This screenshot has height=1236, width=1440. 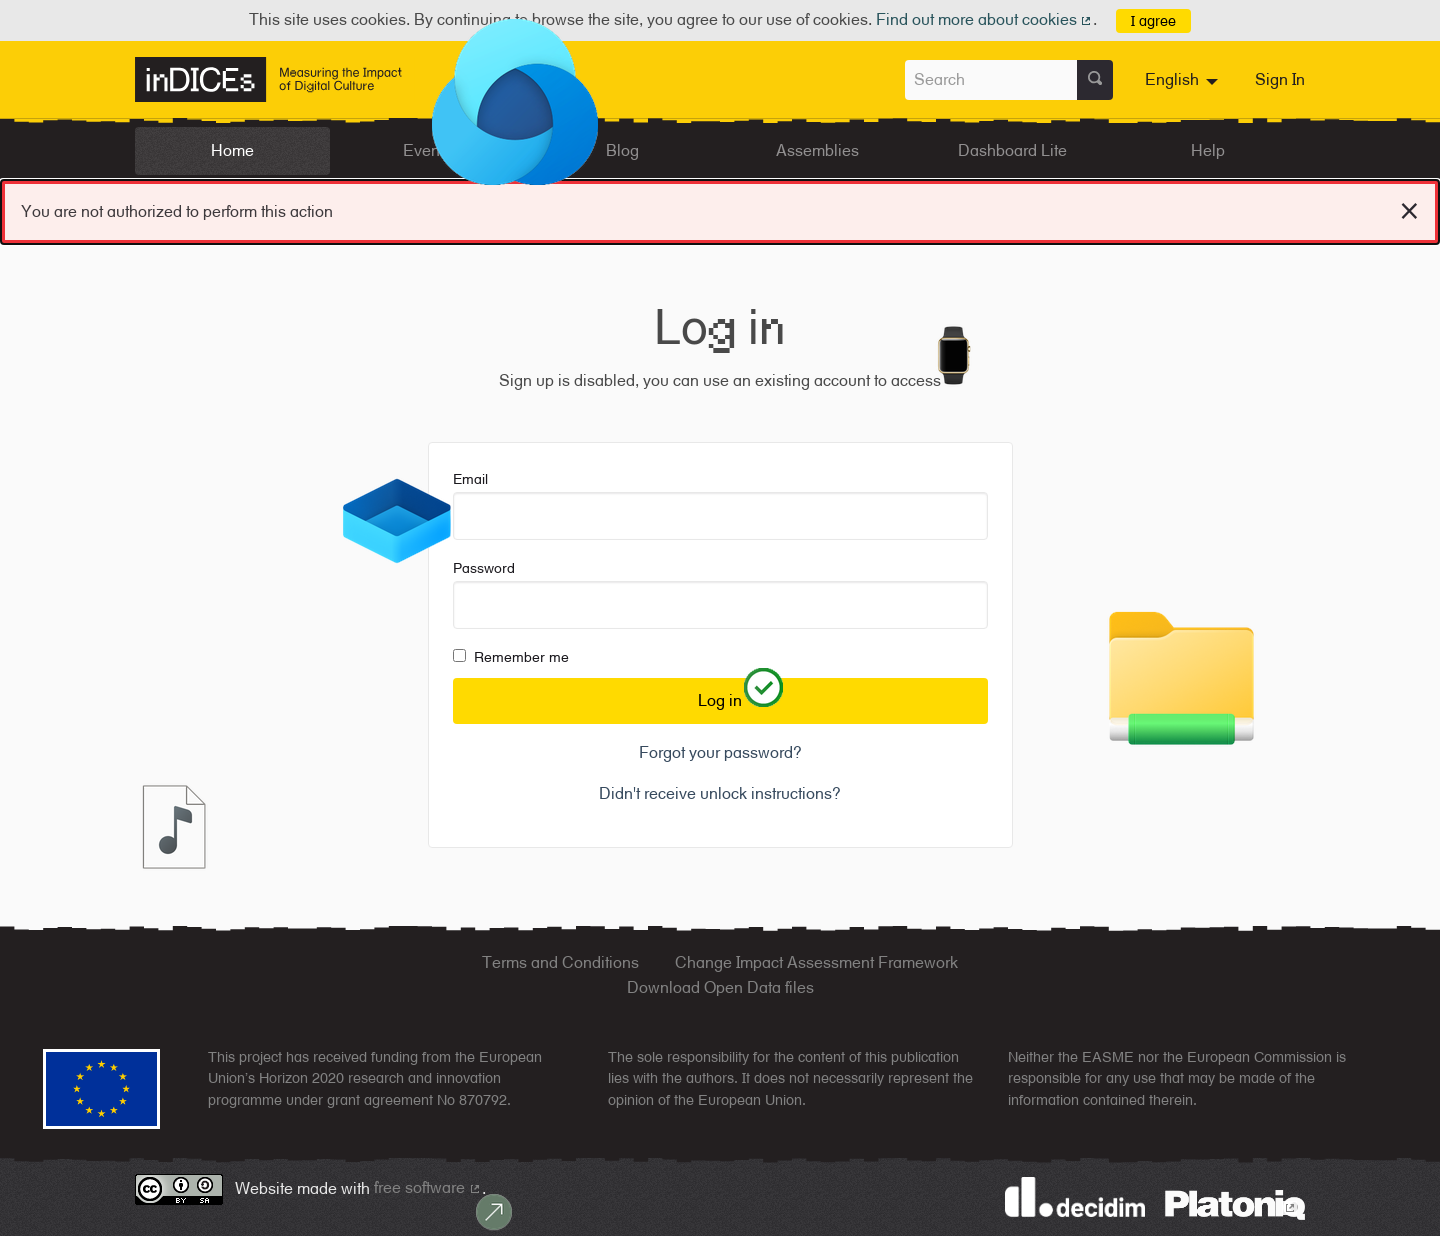 I want to click on open windows sandbox application, so click(x=397, y=521).